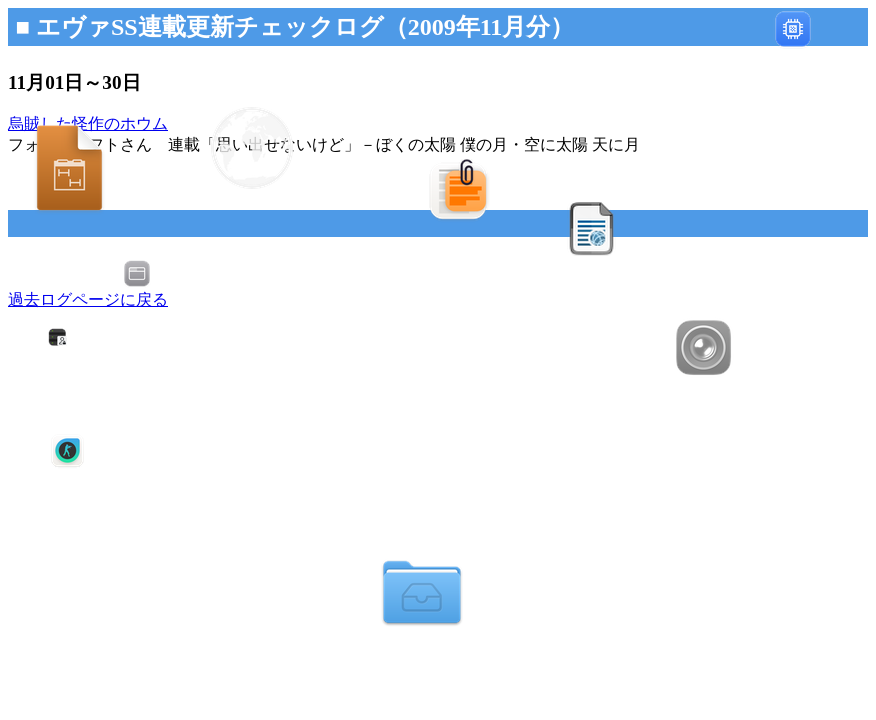 This screenshot has height=720, width=876. I want to click on open office documents folder, so click(422, 592).